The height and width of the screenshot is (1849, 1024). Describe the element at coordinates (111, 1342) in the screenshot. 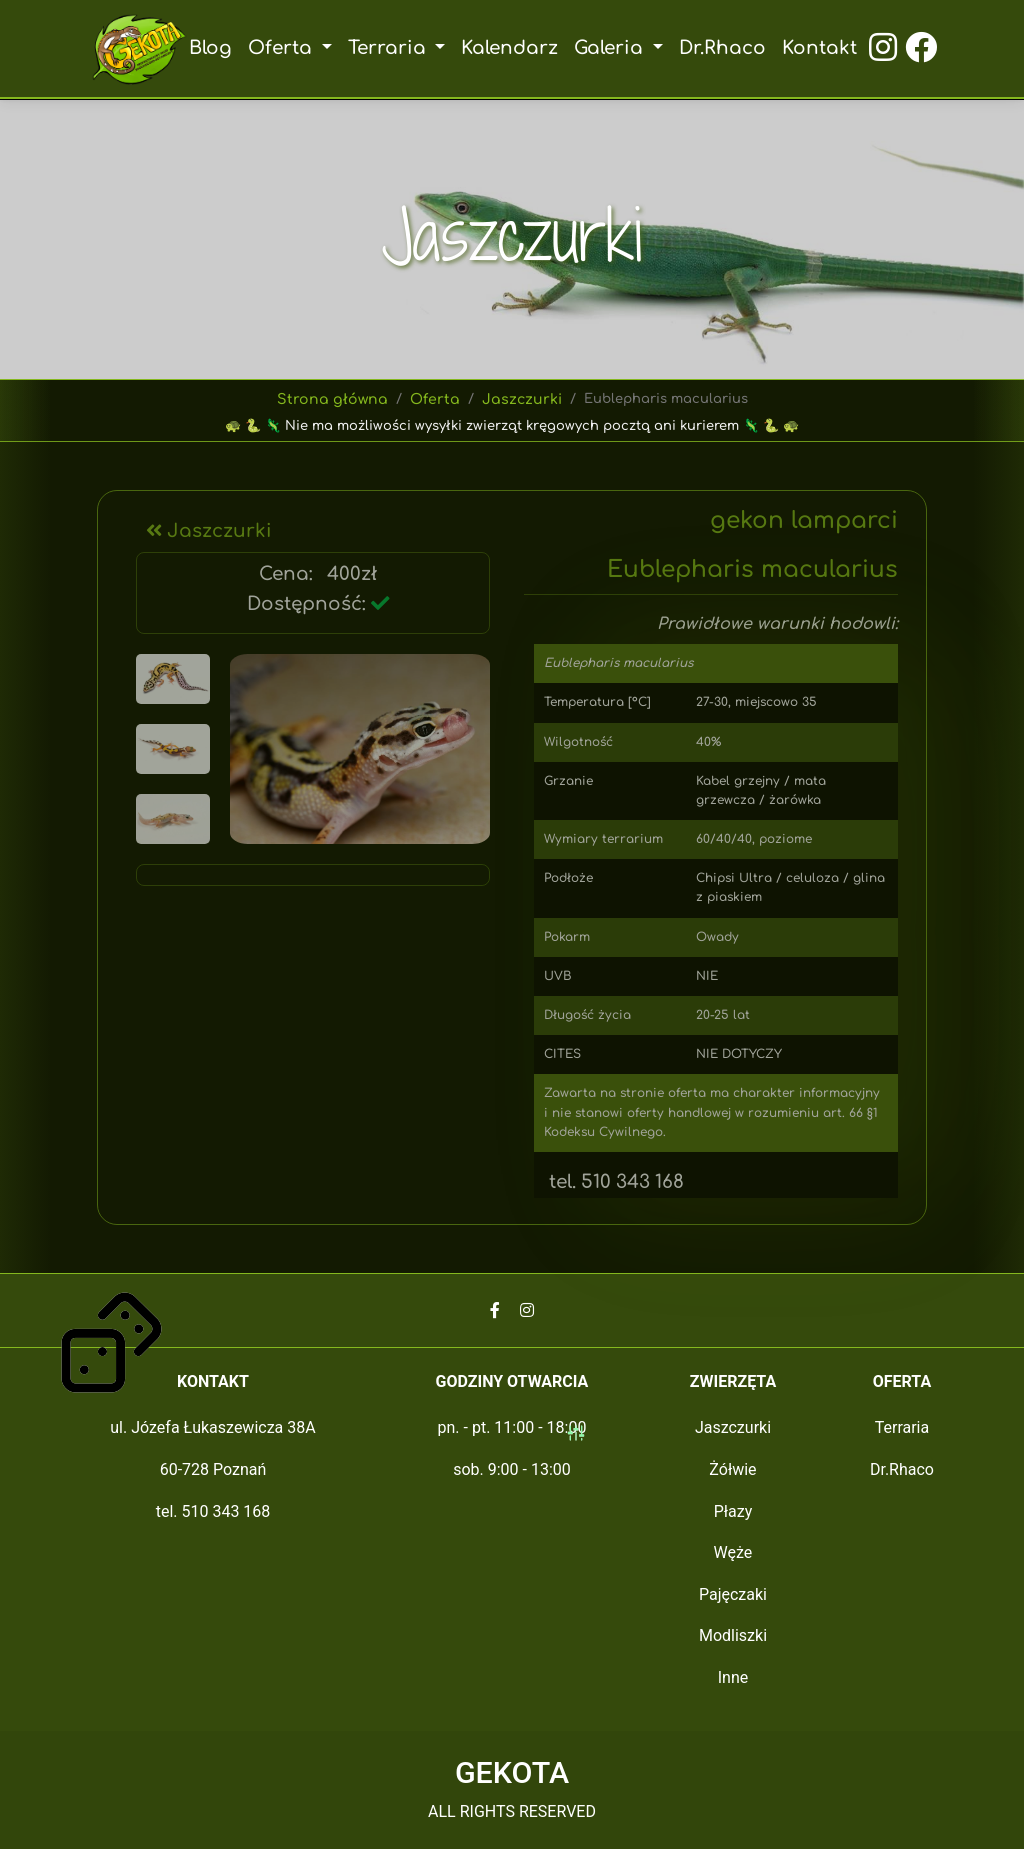

I see `randomize or shuffle content` at that location.